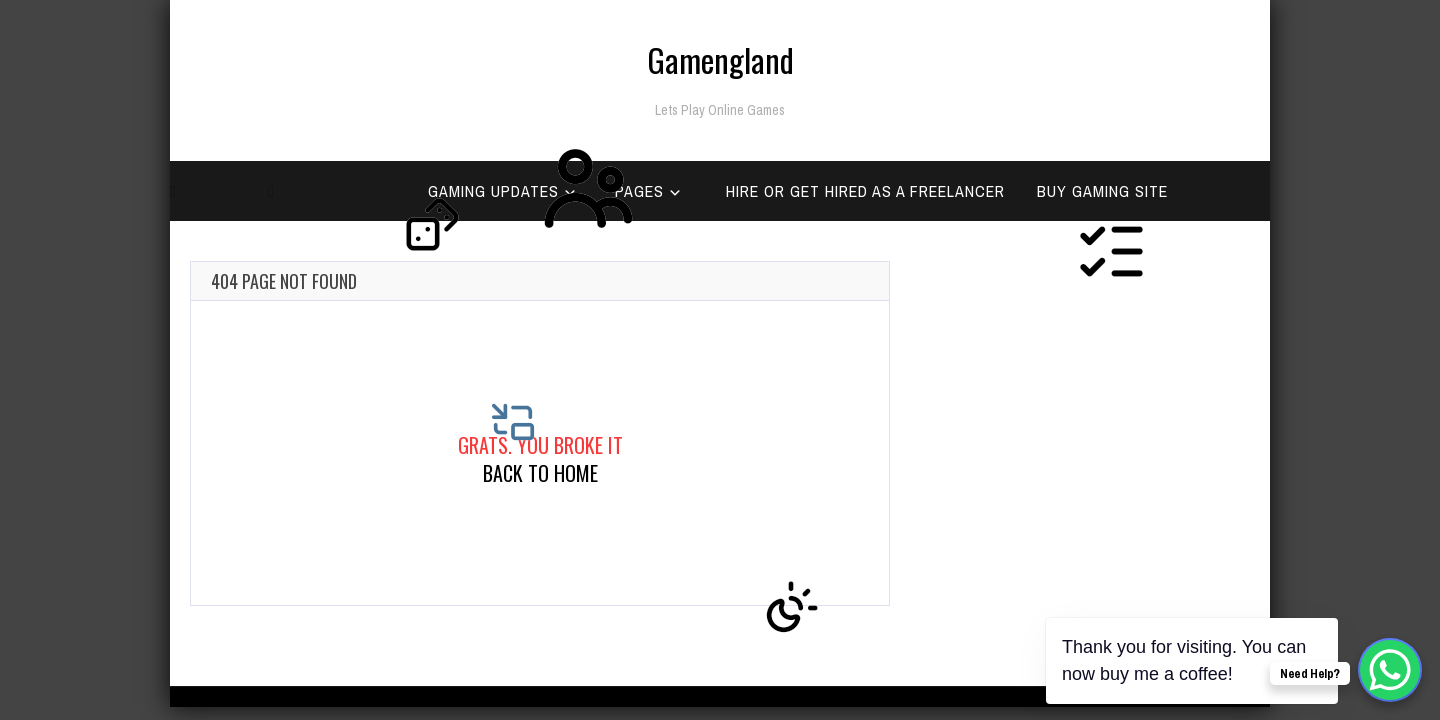 This screenshot has width=1440, height=720. What do you see at coordinates (432, 224) in the screenshot?
I see `randomize or shuffle content` at bounding box center [432, 224].